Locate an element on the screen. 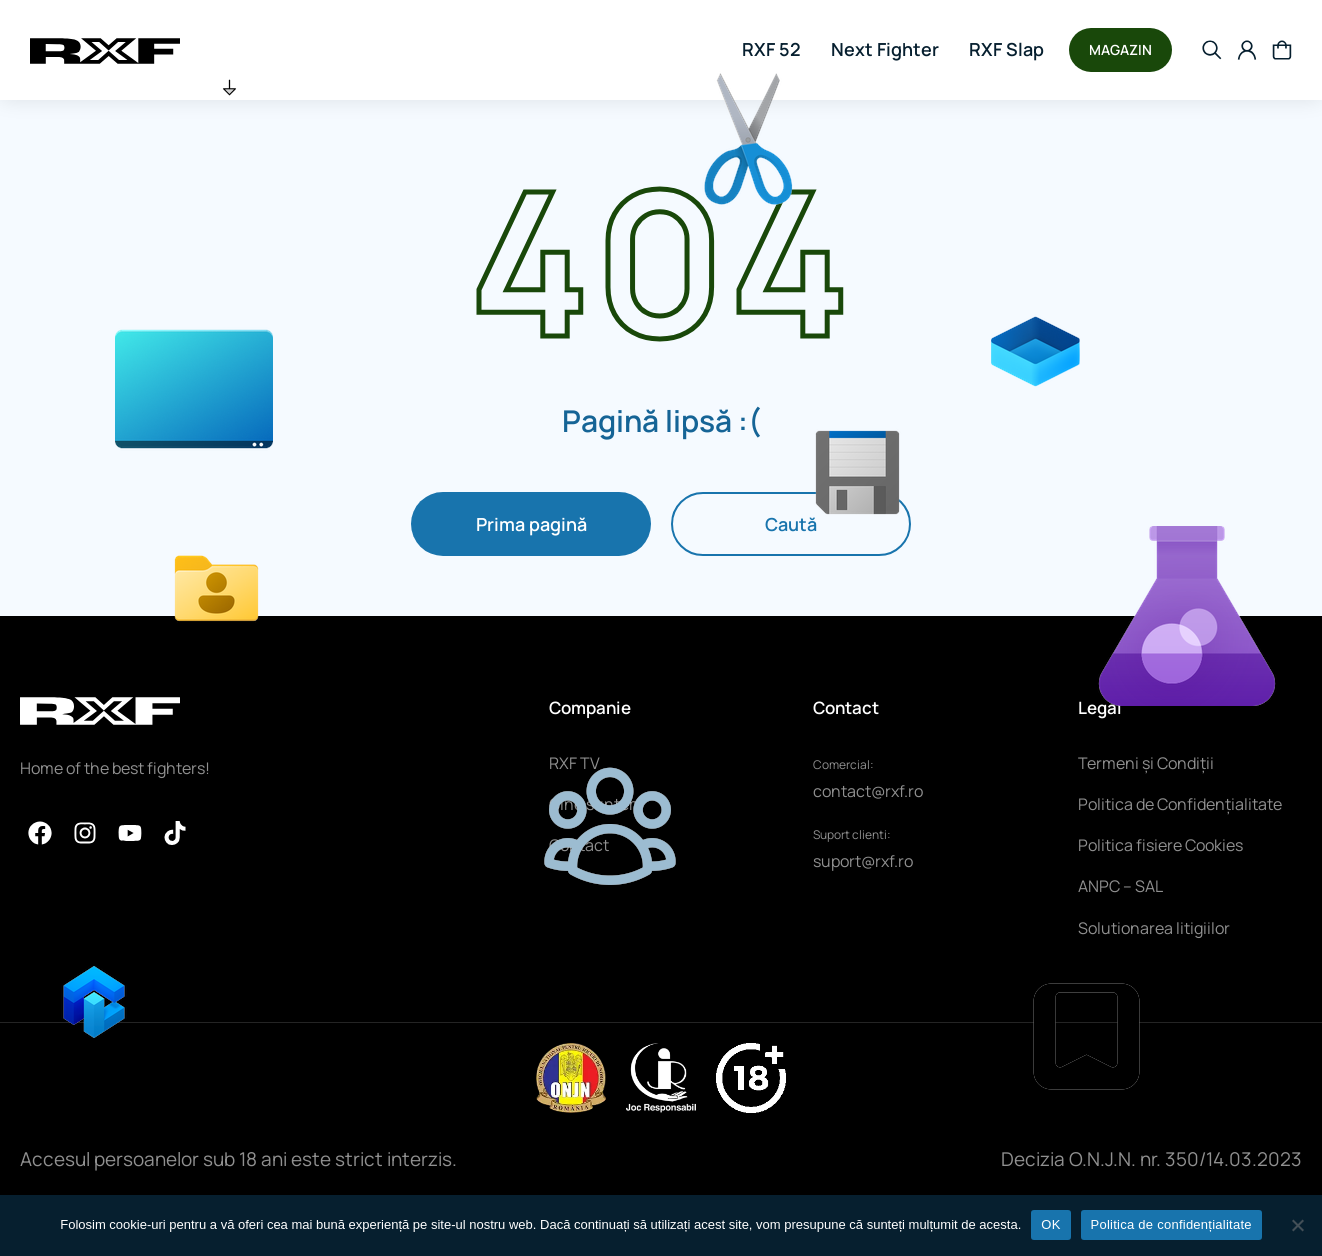 This screenshot has height=1256, width=1322. cut selected content to clipboard is located at coordinates (749, 138).